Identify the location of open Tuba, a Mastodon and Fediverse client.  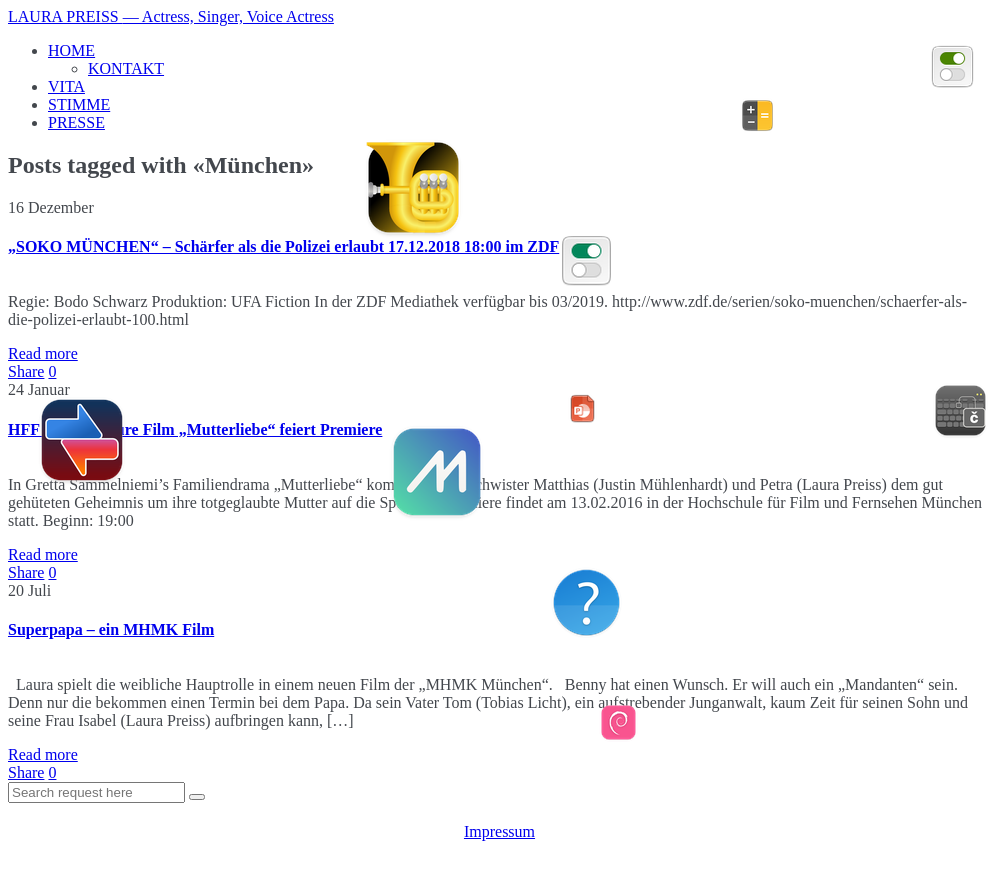
(413, 187).